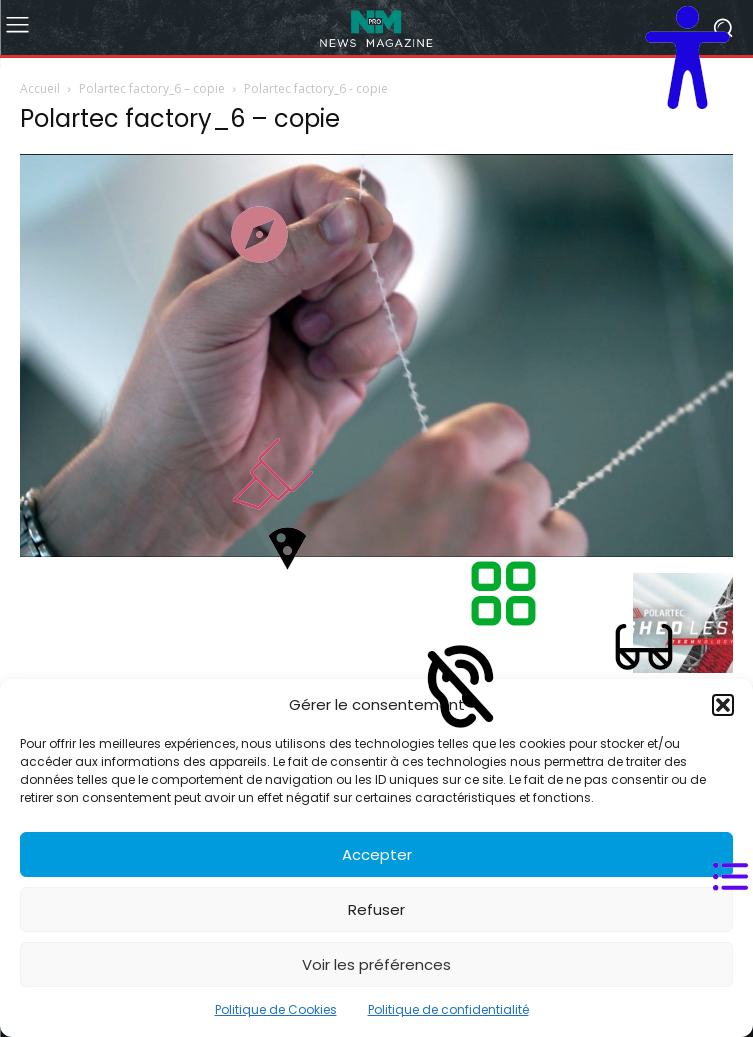 Image resolution: width=753 pixels, height=1037 pixels. I want to click on view all apps, so click(503, 593).